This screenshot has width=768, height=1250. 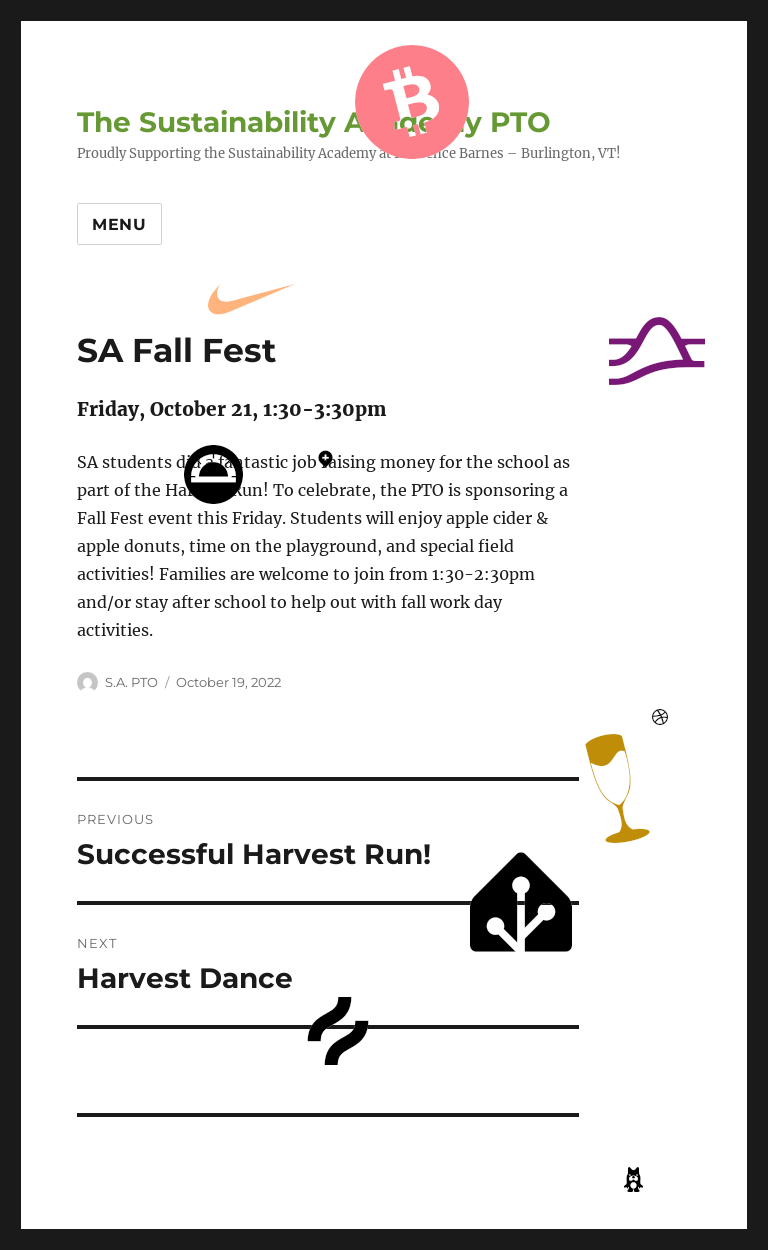 I want to click on add a new location pin, so click(x=325, y=458).